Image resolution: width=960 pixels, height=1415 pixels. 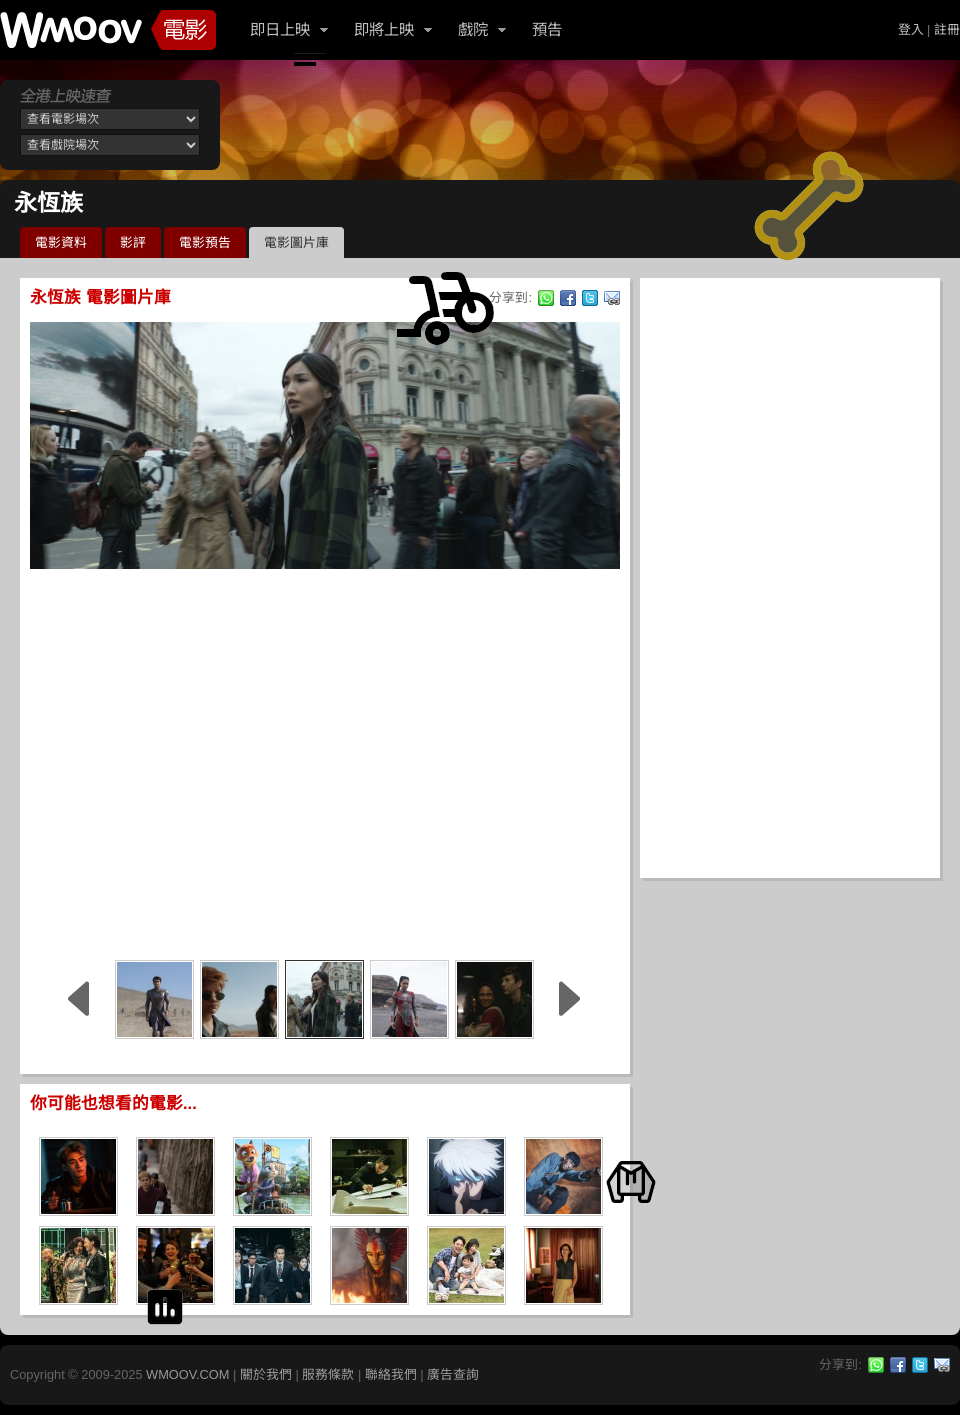 What do you see at coordinates (310, 55) in the screenshot?
I see `view or access notes` at bounding box center [310, 55].